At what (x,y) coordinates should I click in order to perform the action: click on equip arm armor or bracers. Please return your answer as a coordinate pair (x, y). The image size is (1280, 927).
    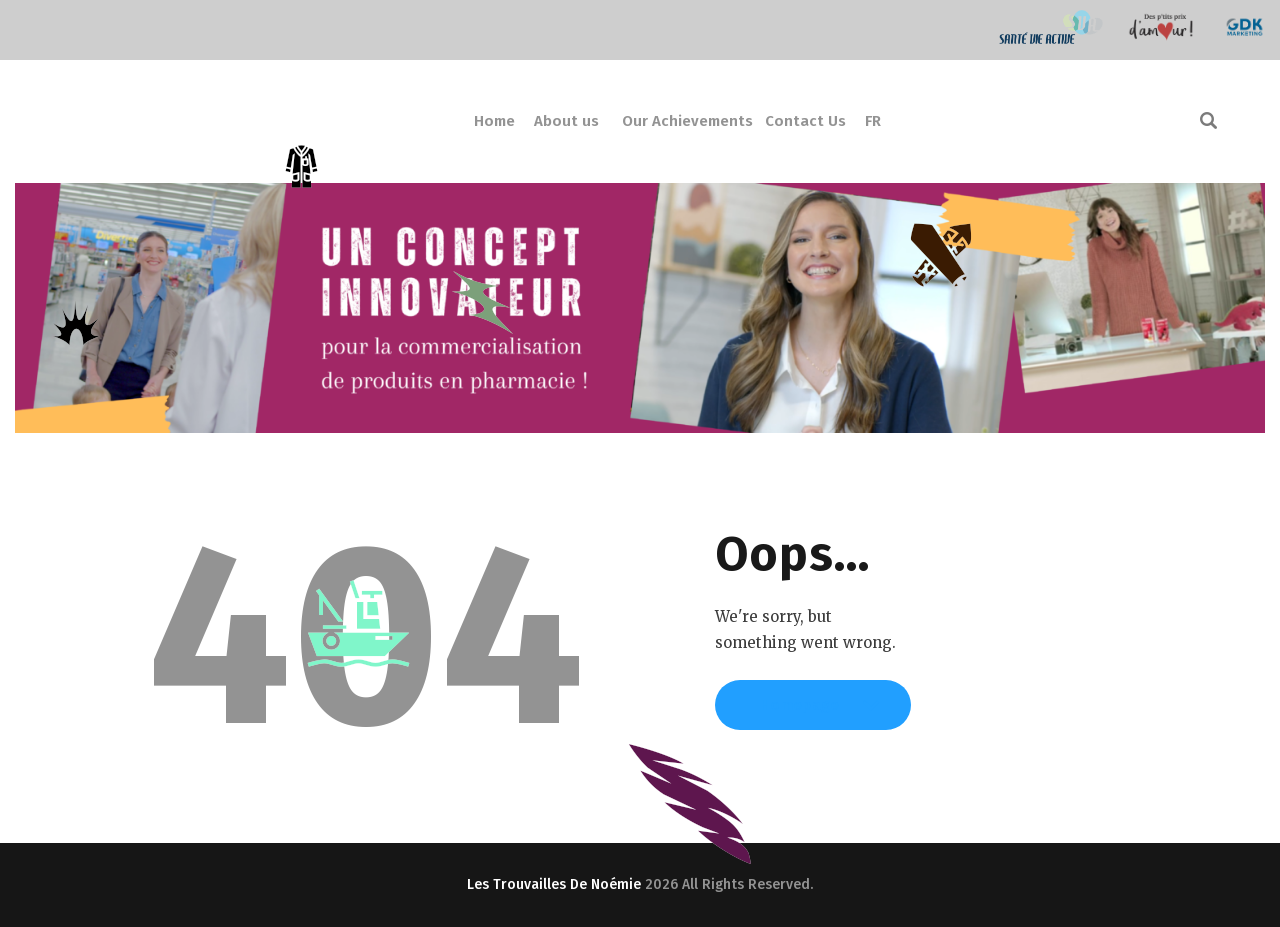
    Looking at the image, I should click on (941, 255).